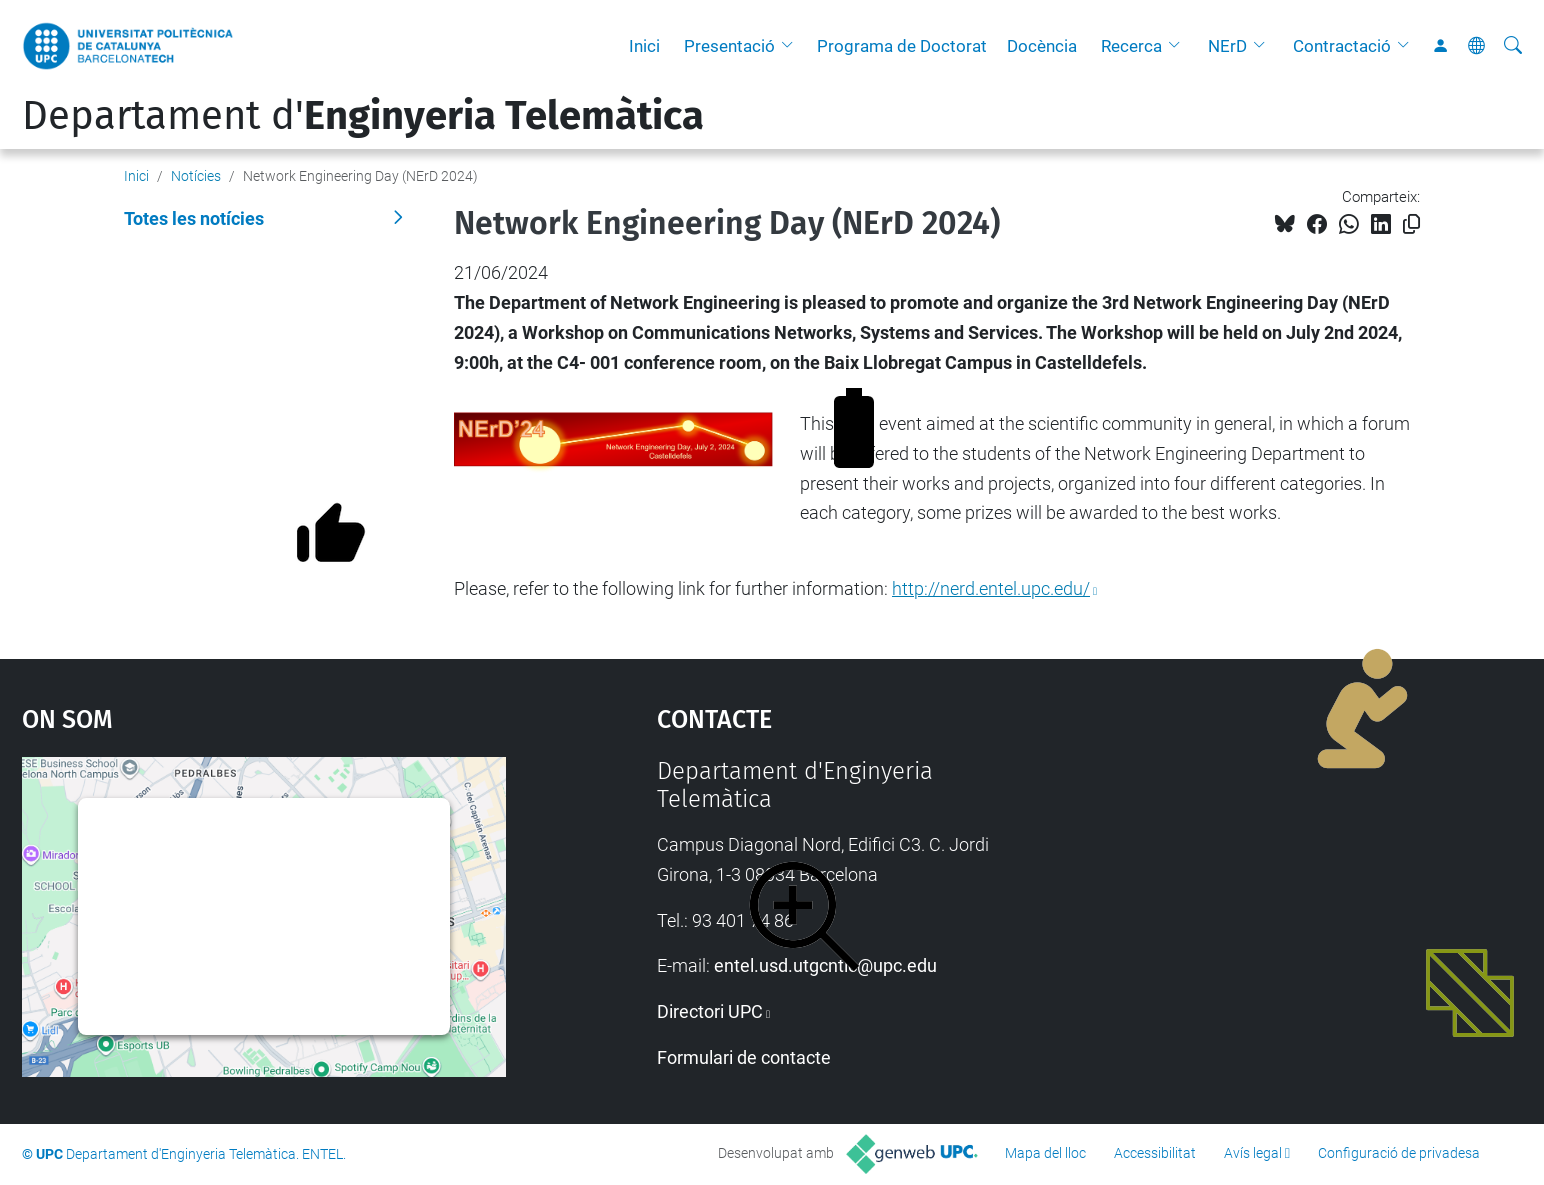 Image resolution: width=1544 pixels, height=1185 pixels. What do you see at coordinates (1470, 993) in the screenshot?
I see `unite or merge two layers` at bounding box center [1470, 993].